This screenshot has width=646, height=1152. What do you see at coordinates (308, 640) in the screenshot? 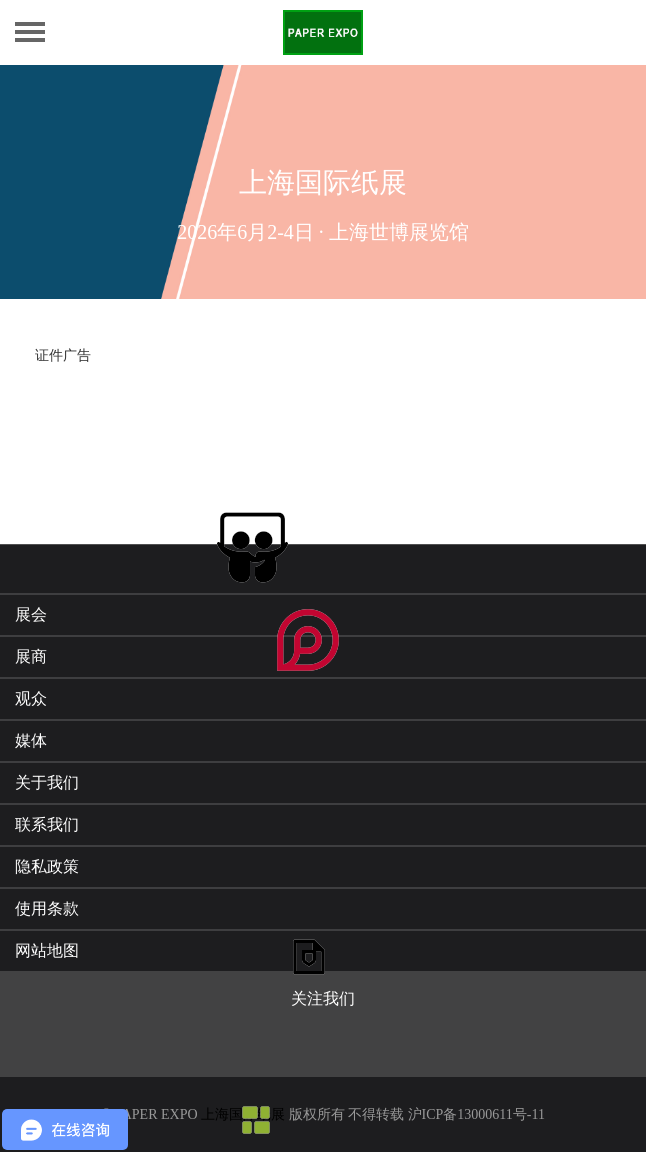
I see `open microsoft loop app` at bounding box center [308, 640].